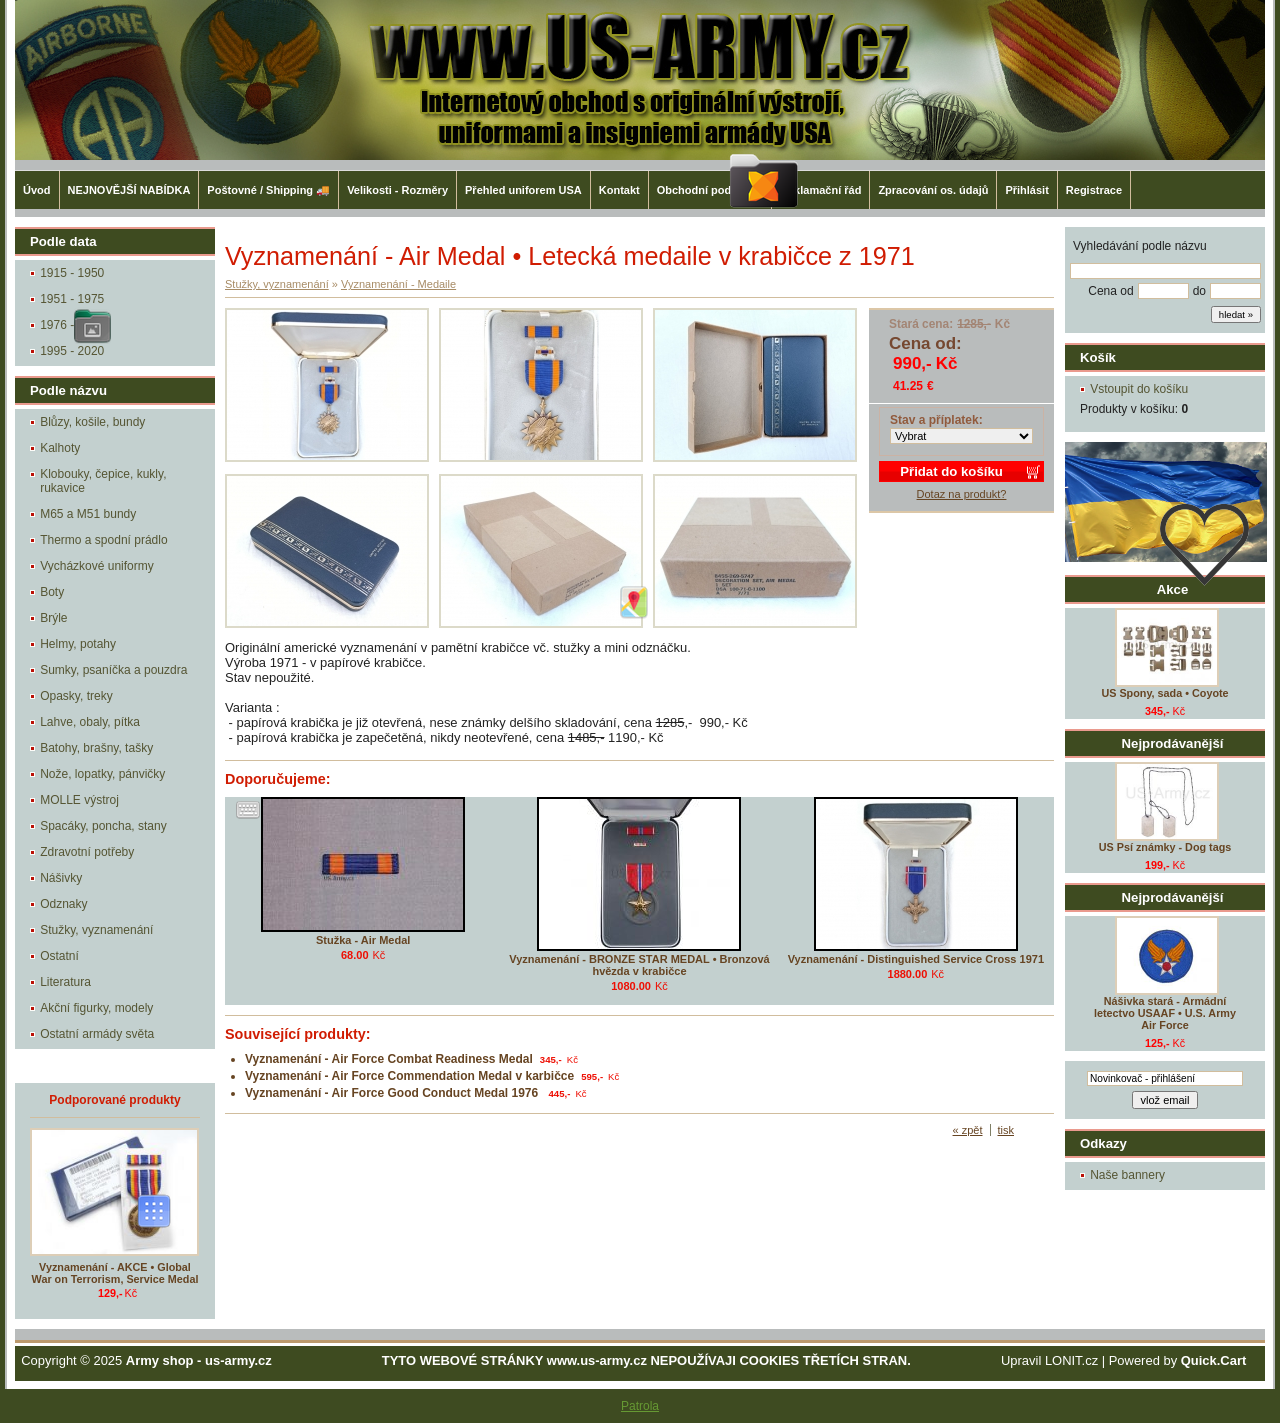 Image resolution: width=1280 pixels, height=1423 pixels. What do you see at coordinates (154, 1211) in the screenshot?
I see `open the app launcher or application grid` at bounding box center [154, 1211].